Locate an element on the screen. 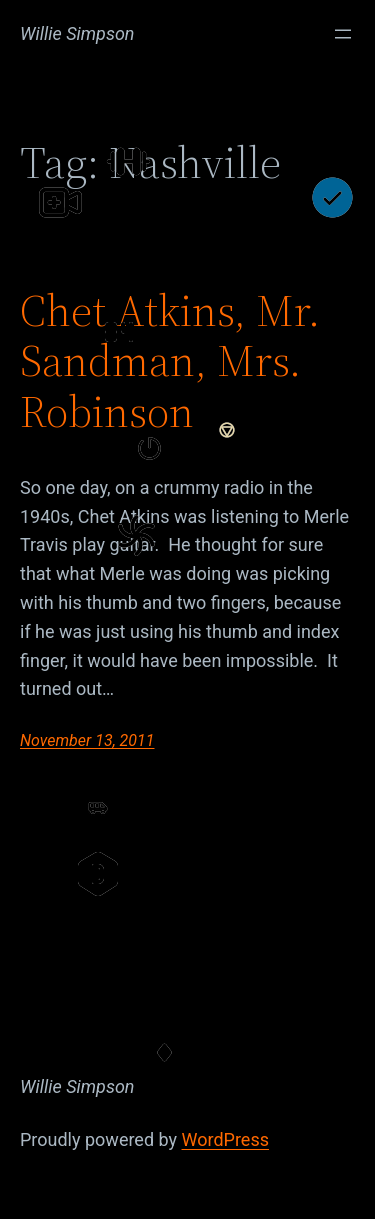  indicates item number 84 in a list or sequence is located at coordinates (119, 332).